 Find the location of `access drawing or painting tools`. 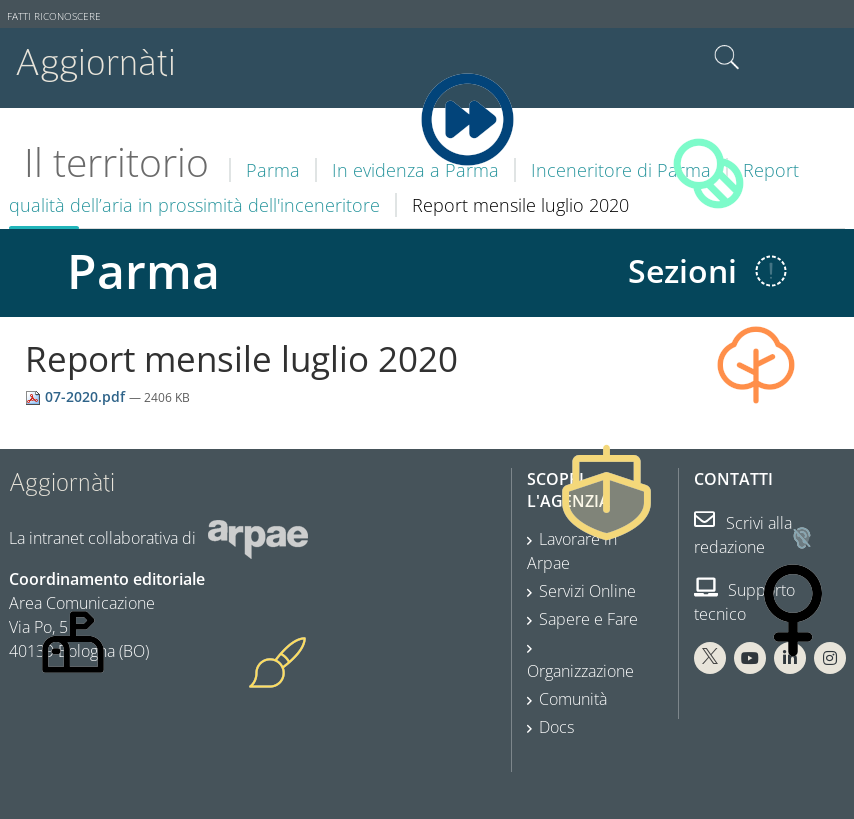

access drawing or painting tools is located at coordinates (279, 663).